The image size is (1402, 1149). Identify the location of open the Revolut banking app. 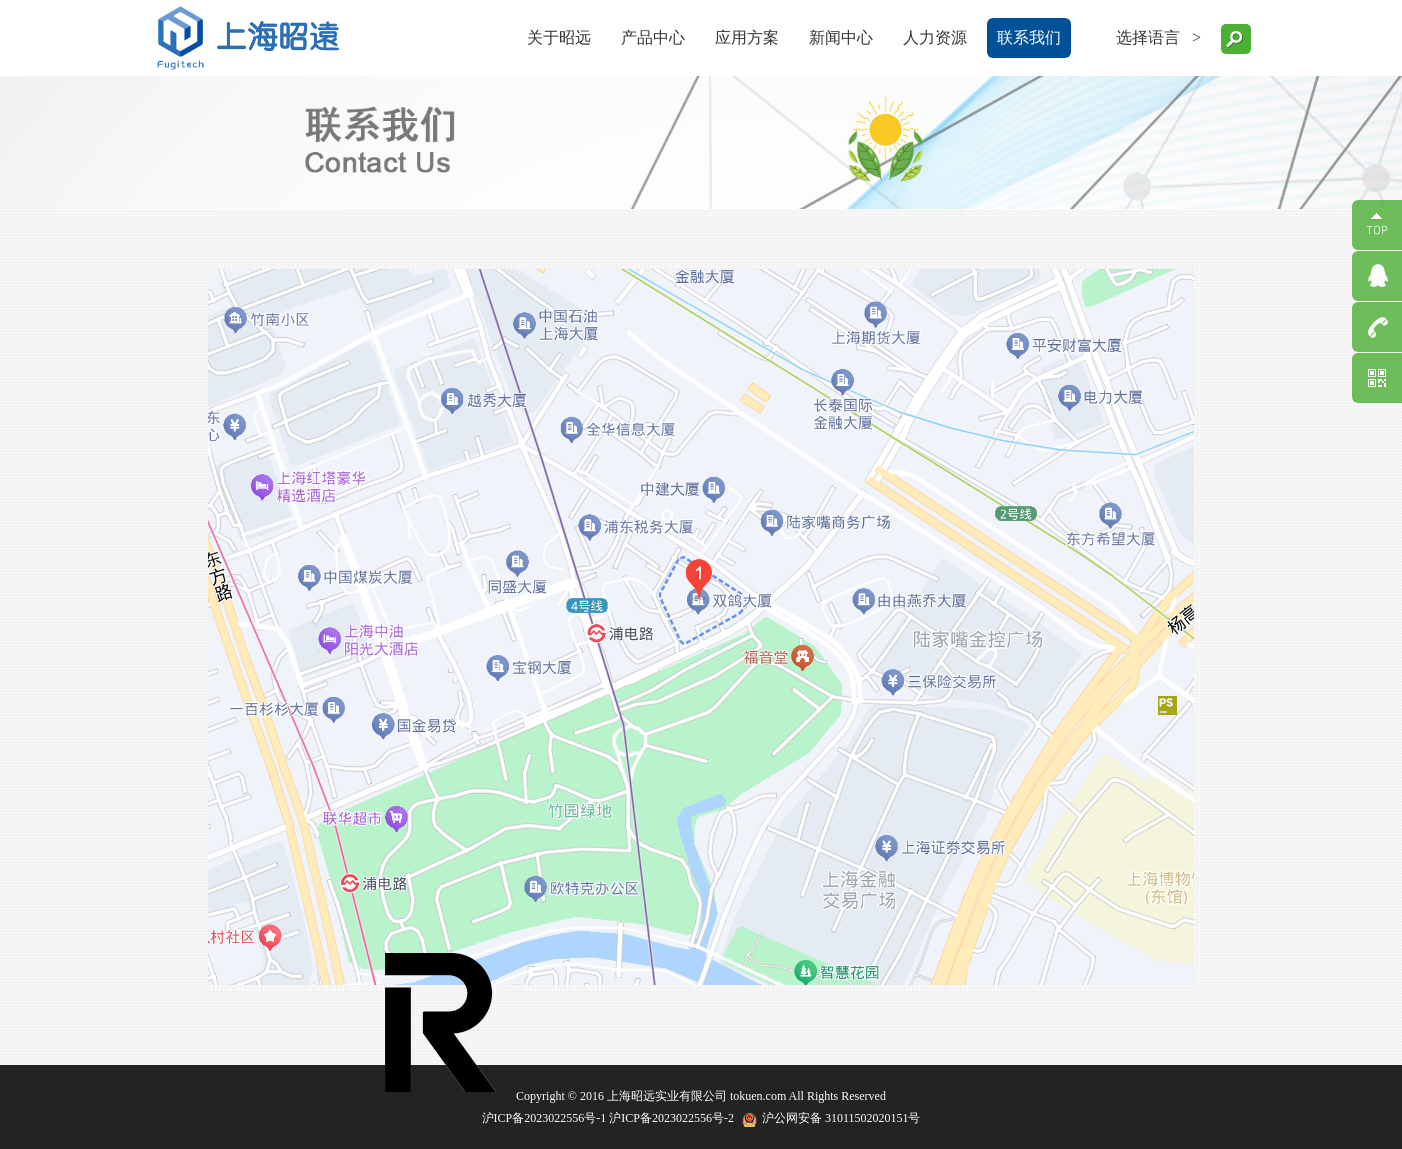
(440, 1022).